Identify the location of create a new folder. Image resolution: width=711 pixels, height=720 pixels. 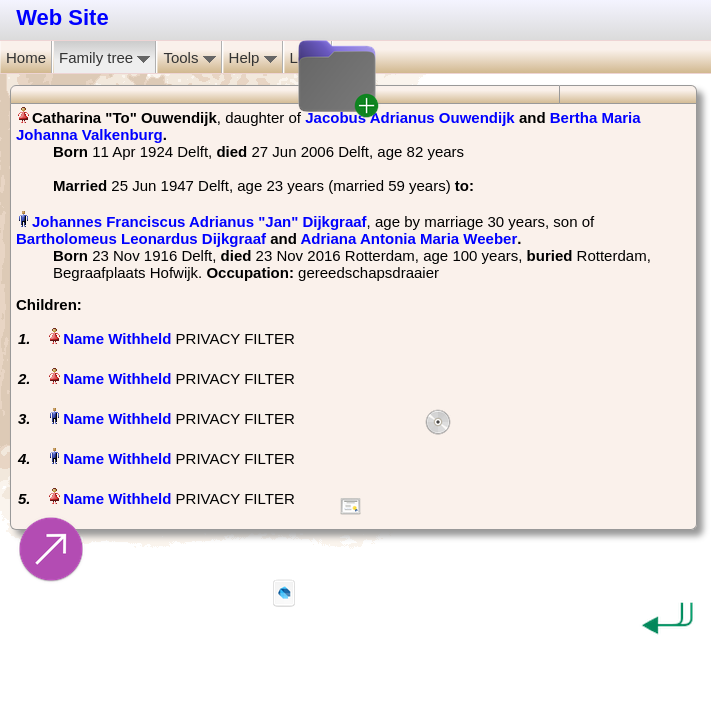
(337, 76).